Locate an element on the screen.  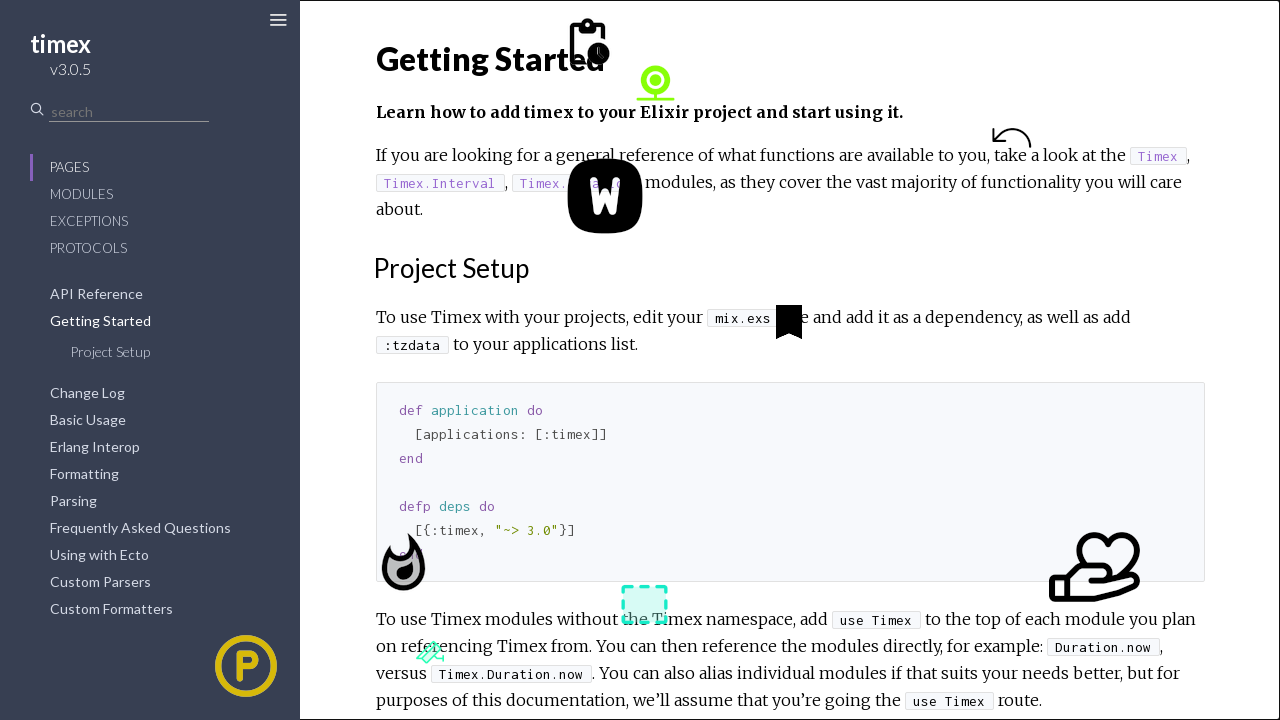
bookmark this item is located at coordinates (789, 322).